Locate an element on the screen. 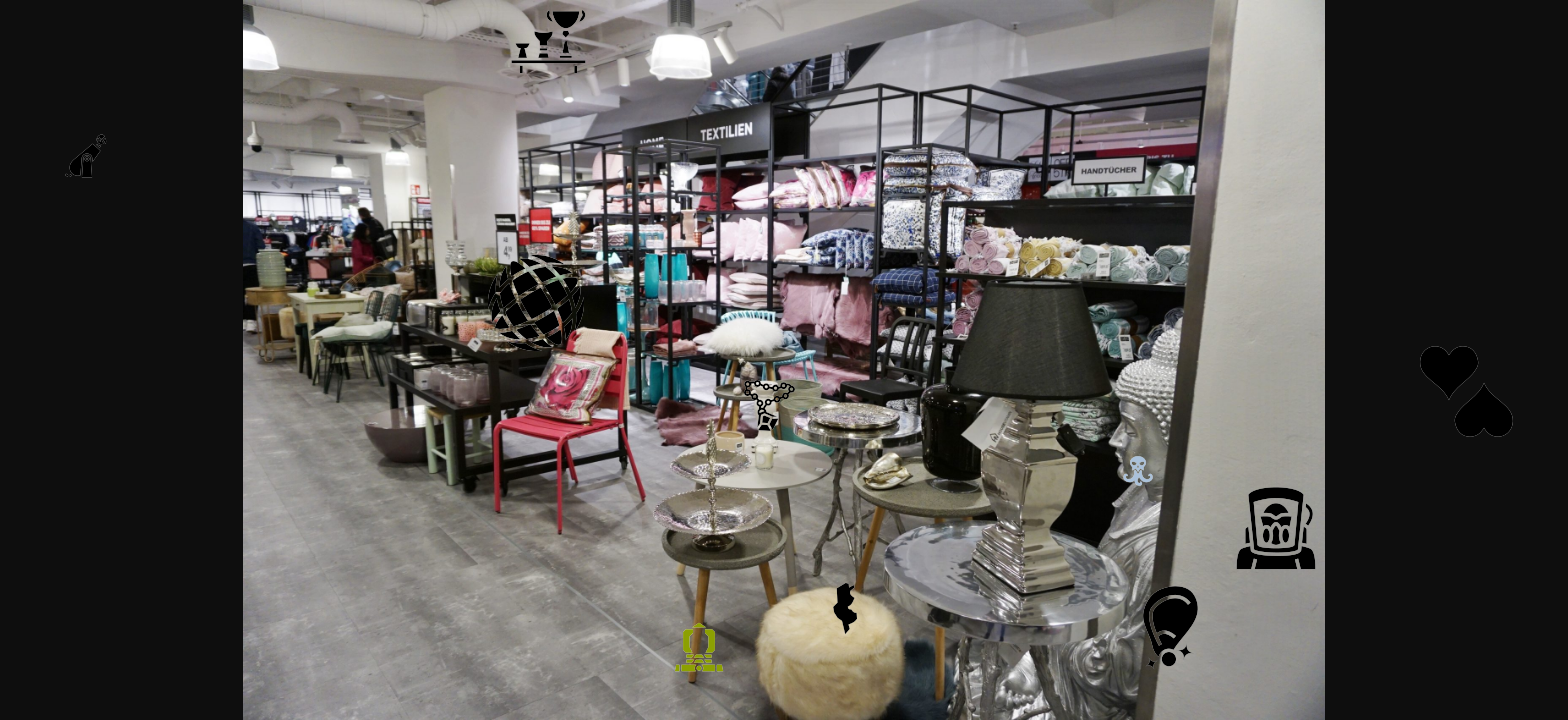 The image size is (1568, 720). toggle between like and dislike is located at coordinates (1466, 391).